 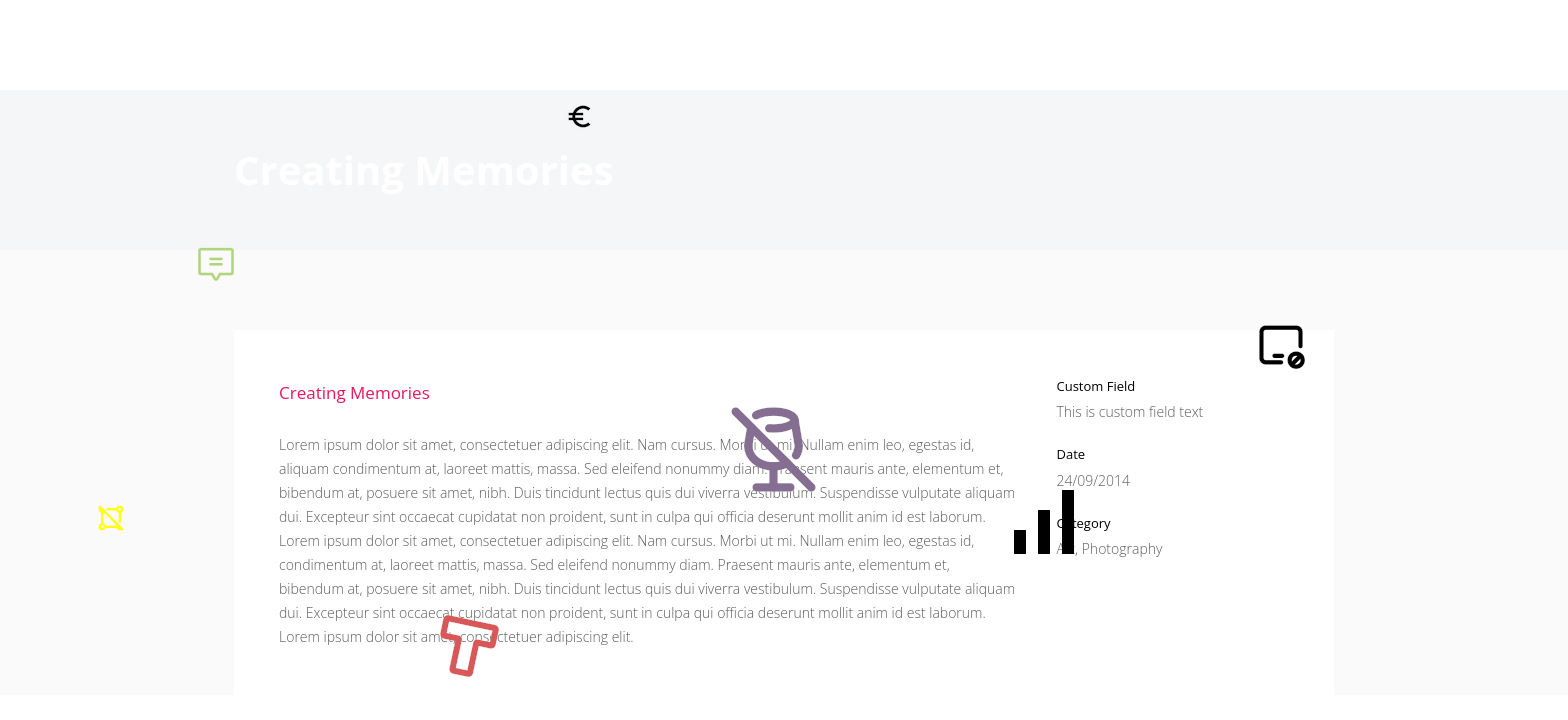 I want to click on indicates cellular network signal strength, so click(x=1042, y=522).